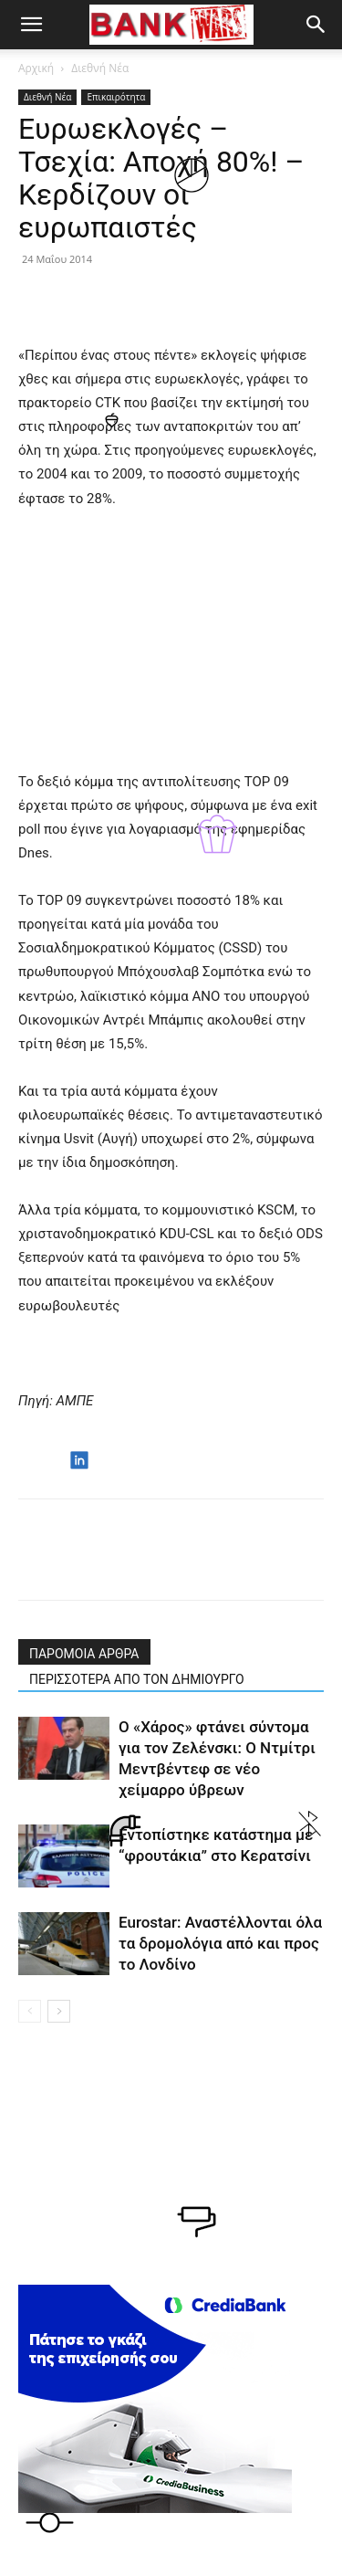  What do you see at coordinates (196, 2219) in the screenshot?
I see `customize theme or appearance settings` at bounding box center [196, 2219].